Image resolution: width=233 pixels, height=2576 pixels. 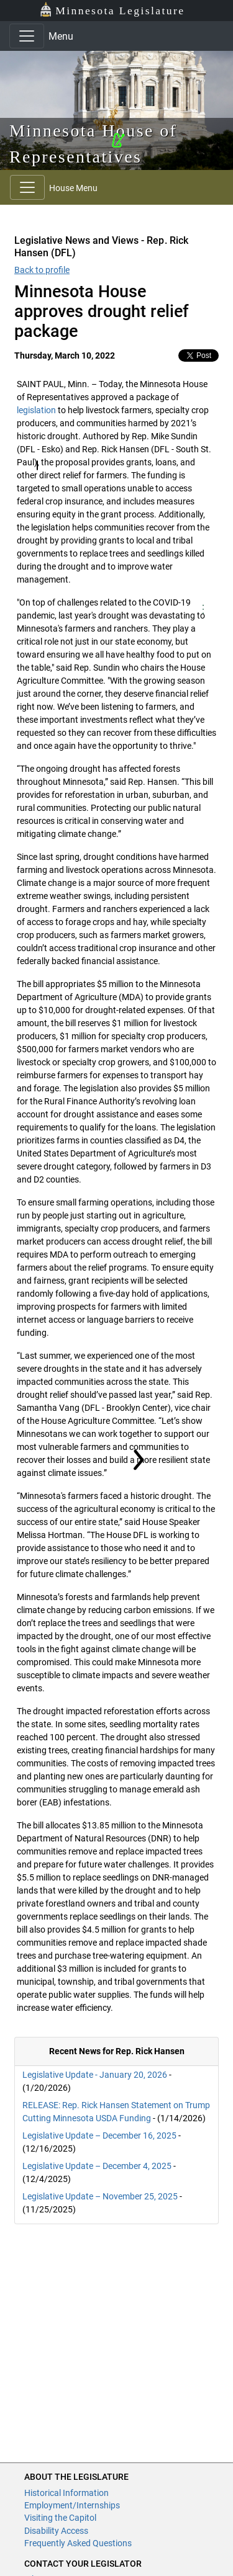 I want to click on vertical divider or separator between UI elements, so click(x=37, y=465).